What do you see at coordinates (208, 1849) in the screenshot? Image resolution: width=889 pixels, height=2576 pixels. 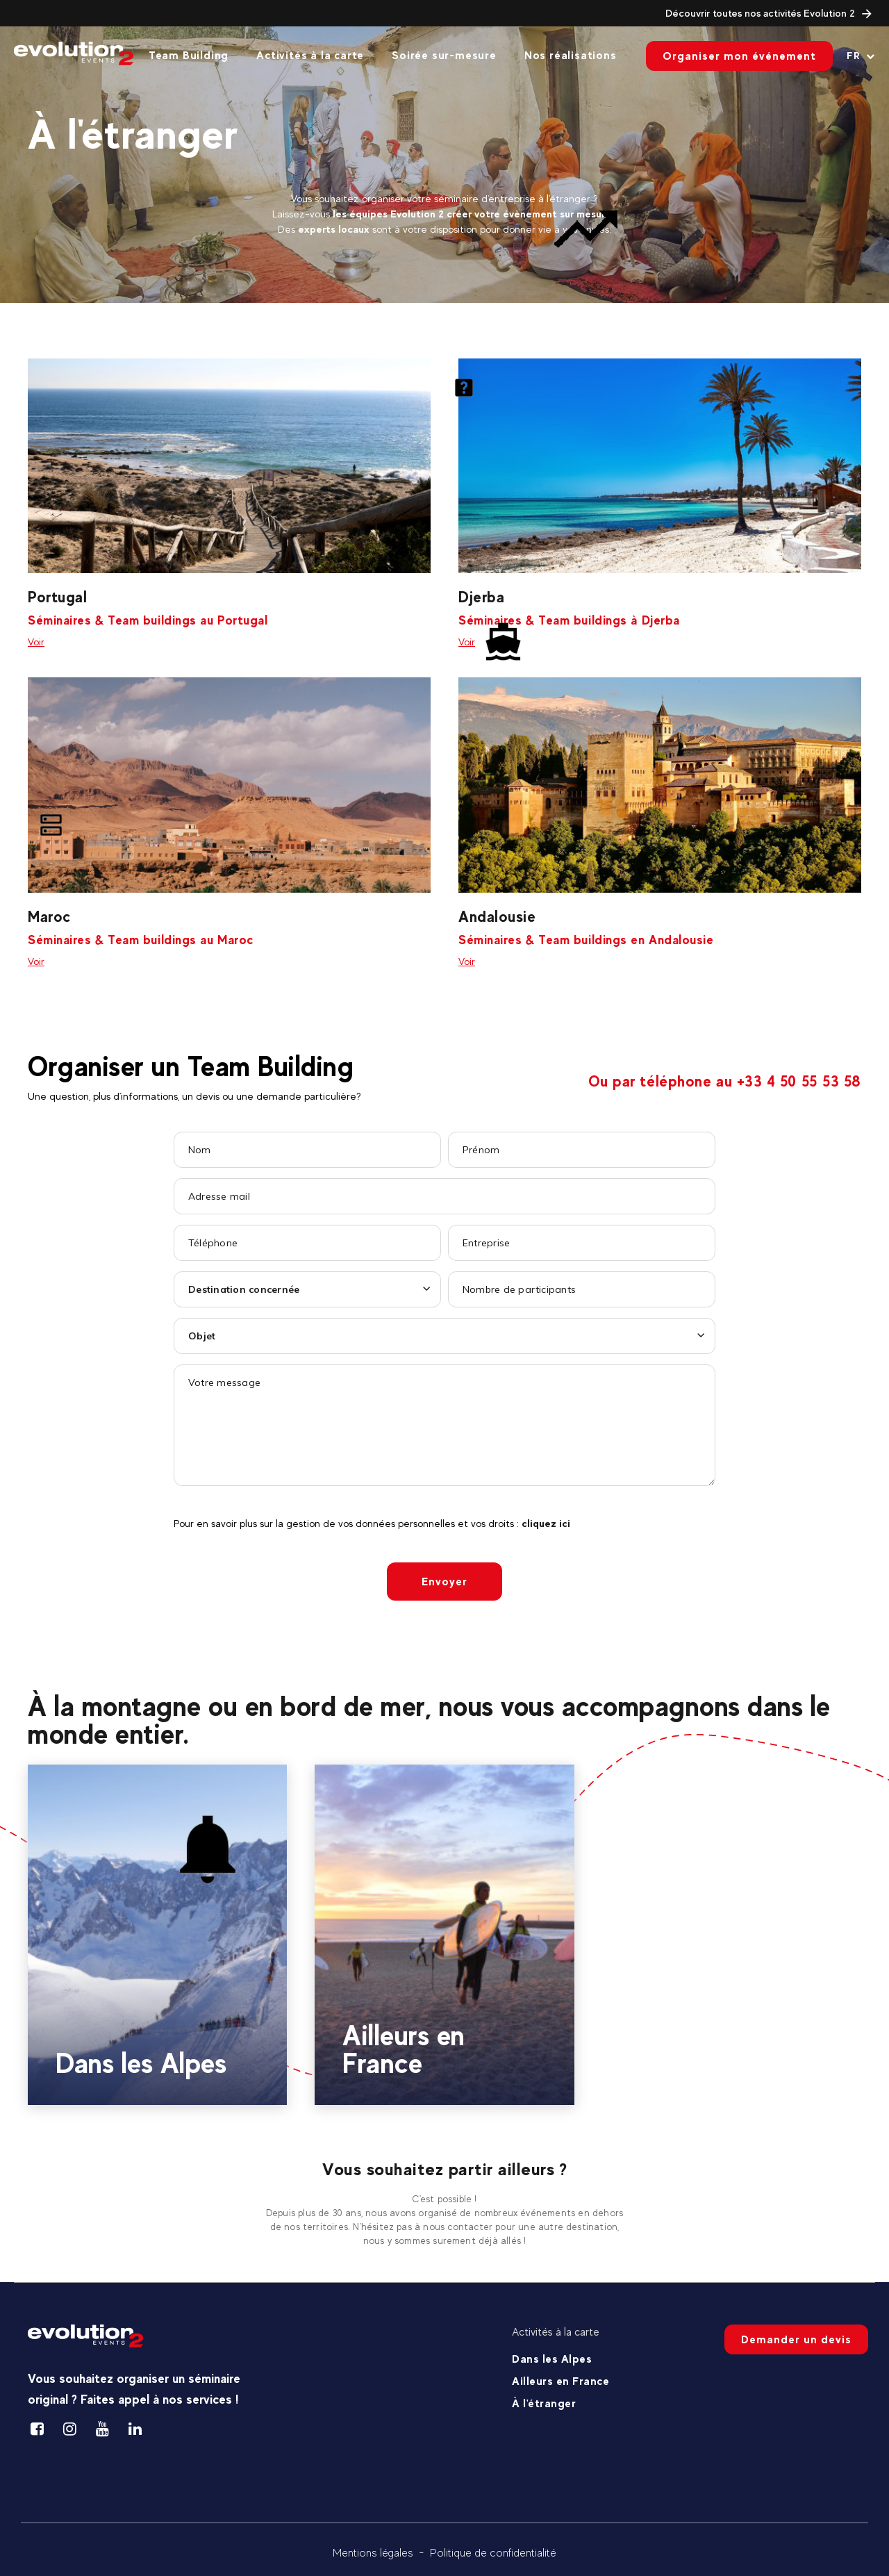 I see `view your notifications` at bounding box center [208, 1849].